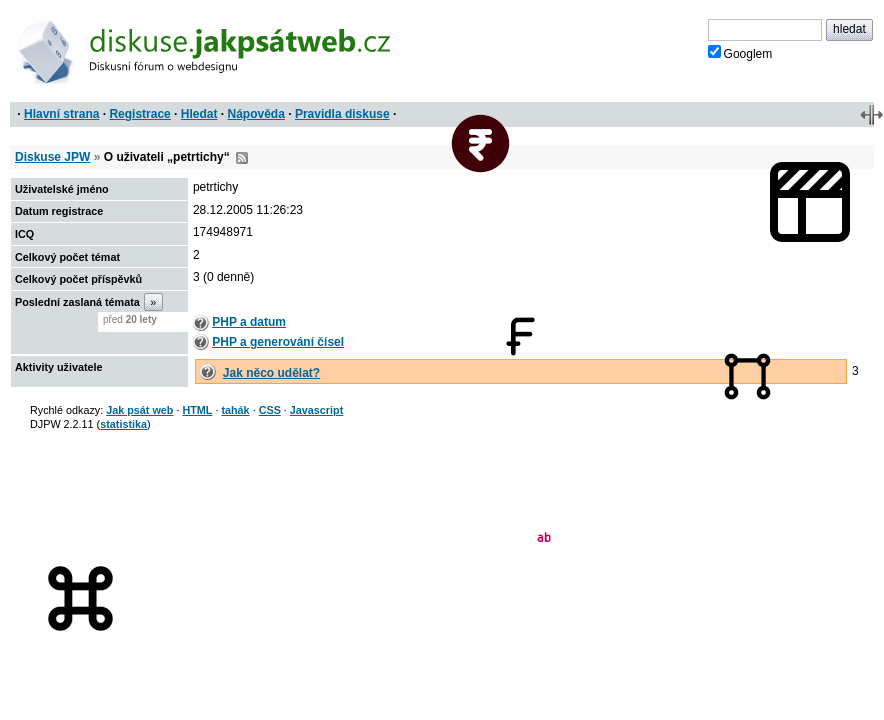 The image size is (884, 720). I want to click on execute a keyboard shortcut or command, so click(80, 598).